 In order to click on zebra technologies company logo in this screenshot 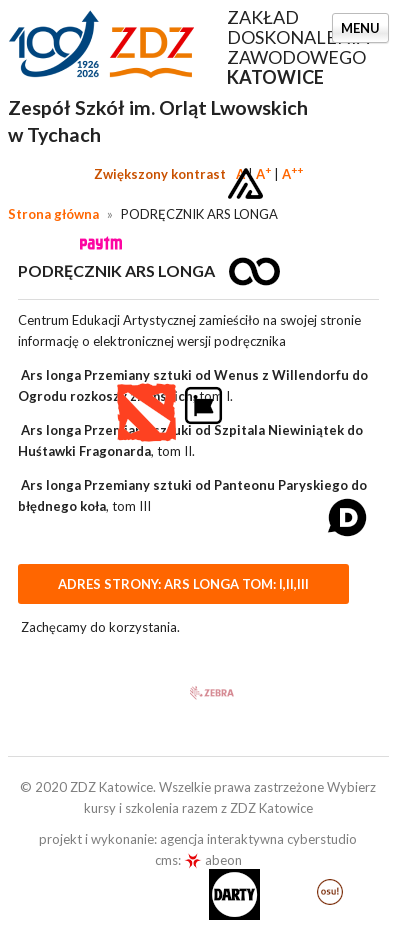, I will do `click(212, 693)`.